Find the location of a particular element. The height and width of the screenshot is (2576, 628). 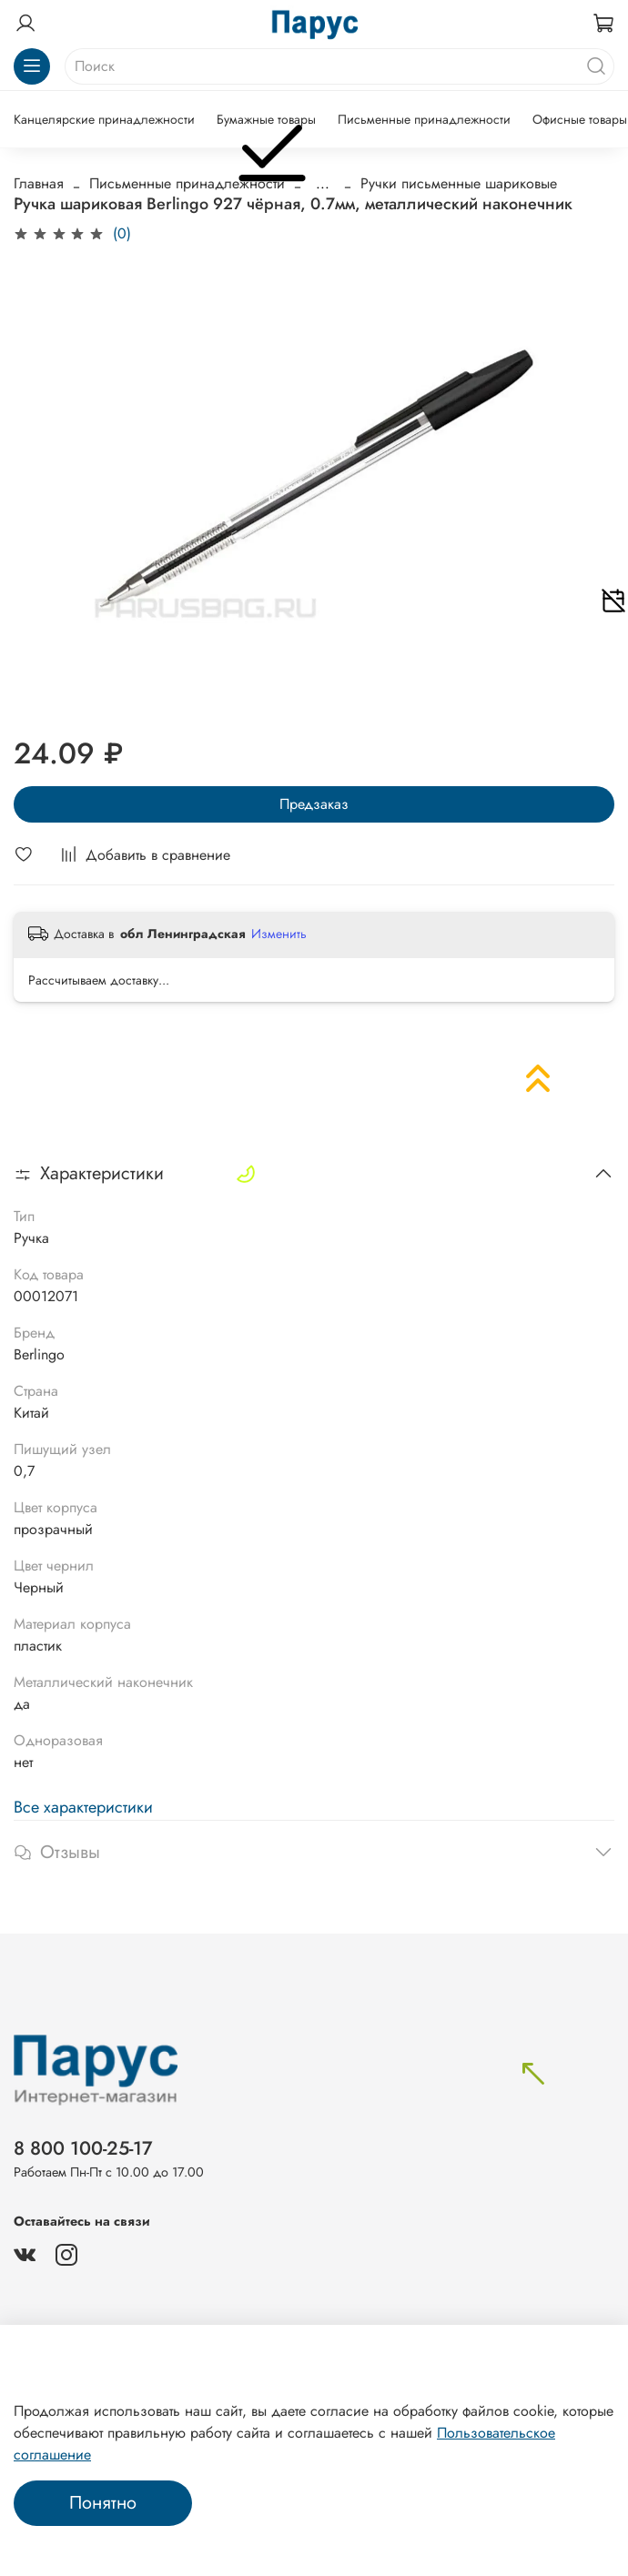

disable calendar or scheduling feature is located at coordinates (613, 601).